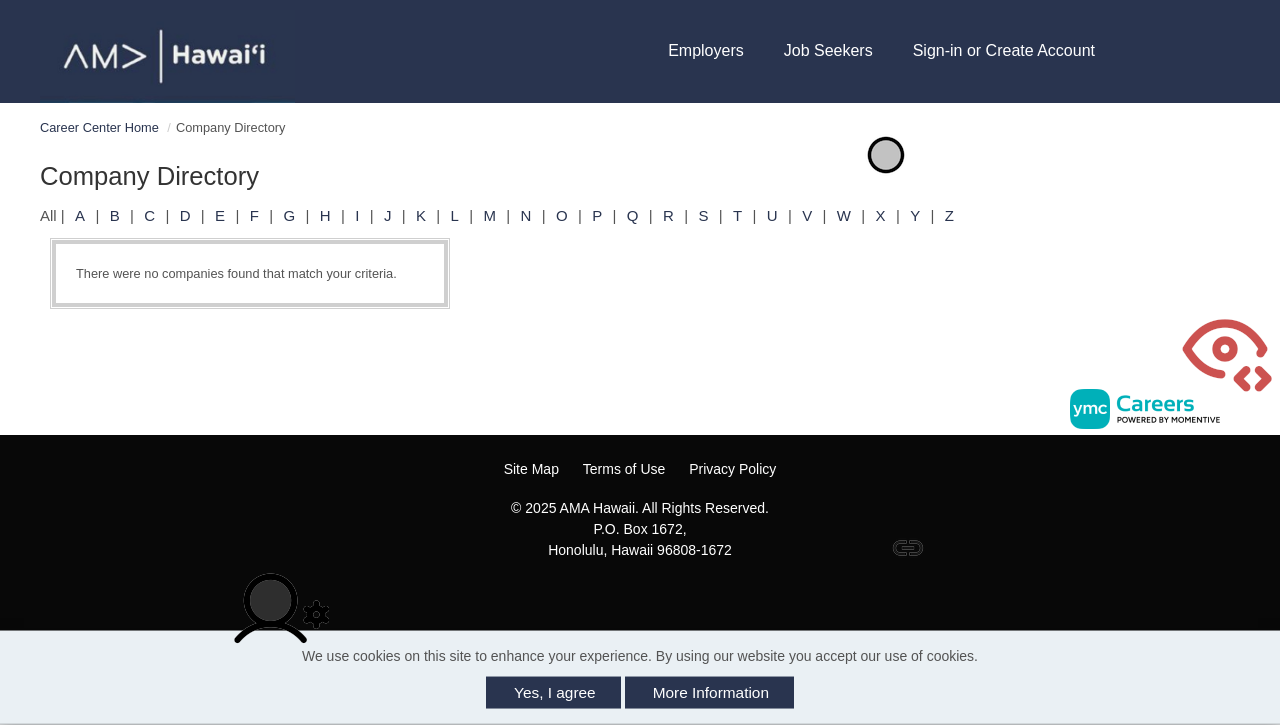 The image size is (1280, 725). What do you see at coordinates (886, 155) in the screenshot?
I see `camera lens or photography mode` at bounding box center [886, 155].